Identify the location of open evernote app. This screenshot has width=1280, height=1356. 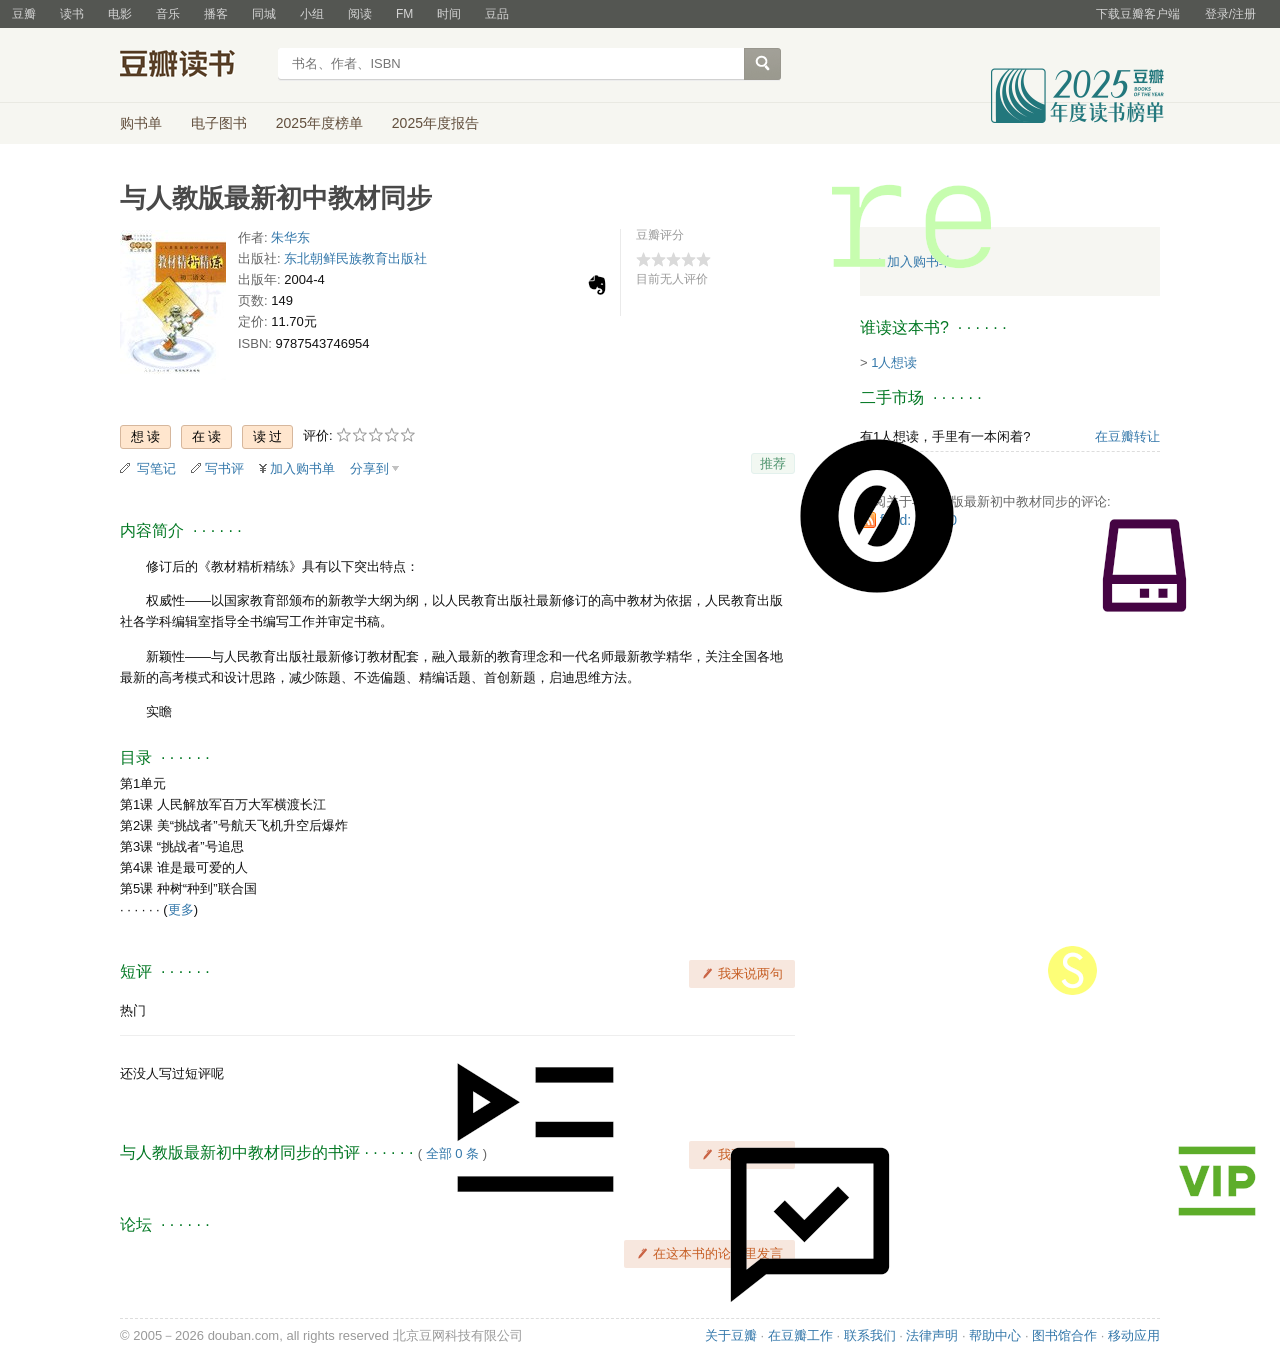
(597, 285).